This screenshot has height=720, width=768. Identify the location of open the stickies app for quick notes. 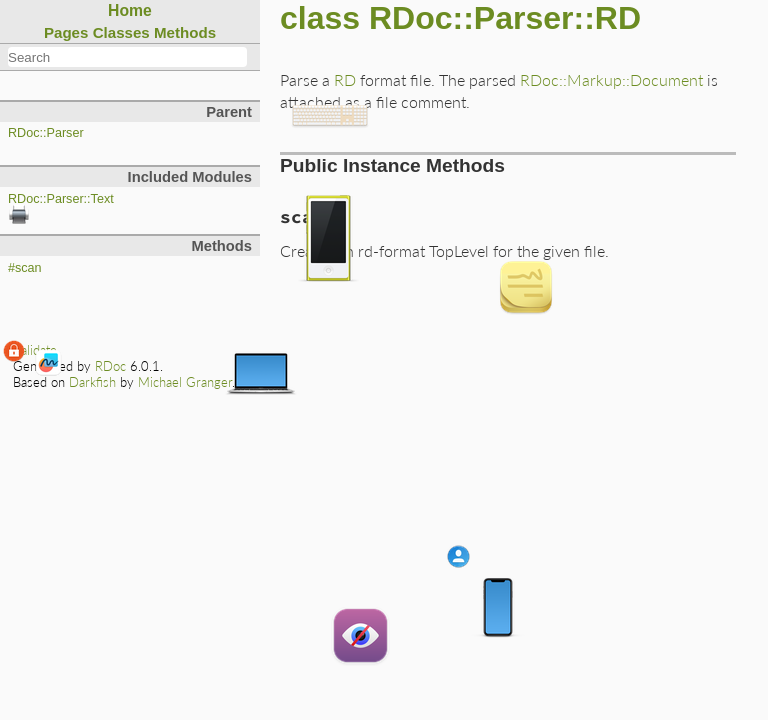
(526, 287).